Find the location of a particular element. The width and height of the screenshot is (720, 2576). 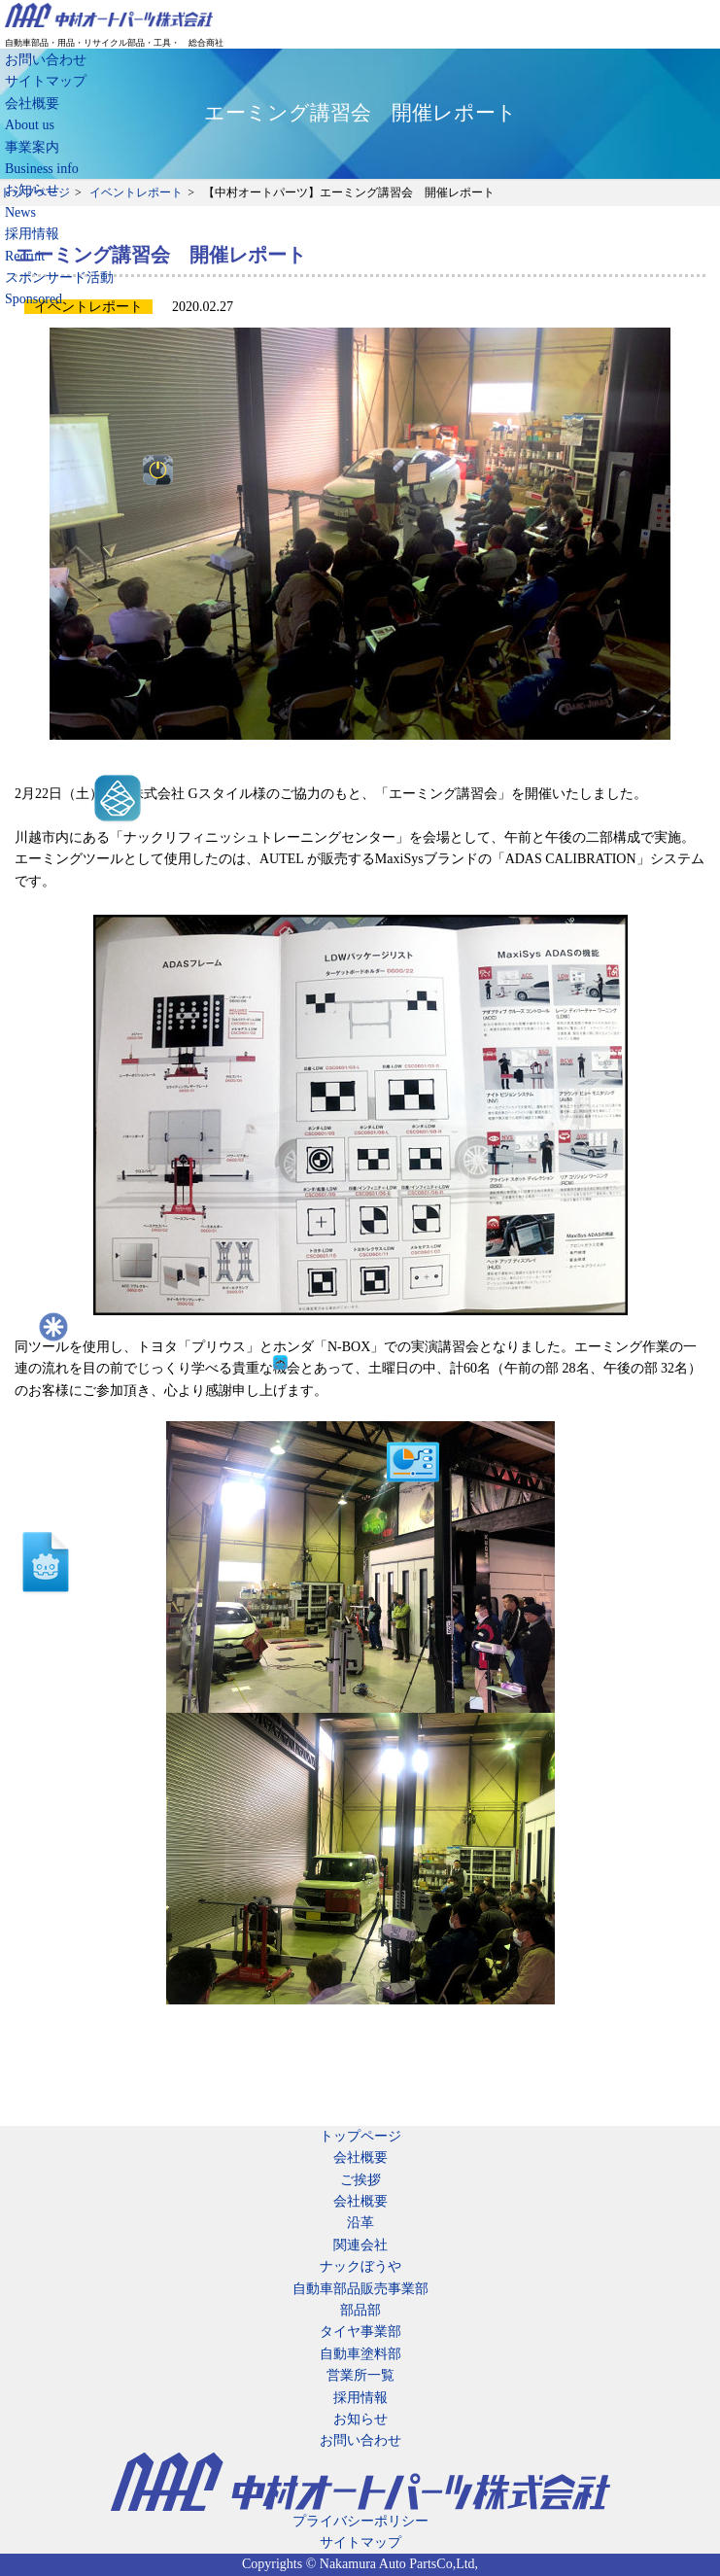

generic badge or emblem indicator is located at coordinates (53, 1327).